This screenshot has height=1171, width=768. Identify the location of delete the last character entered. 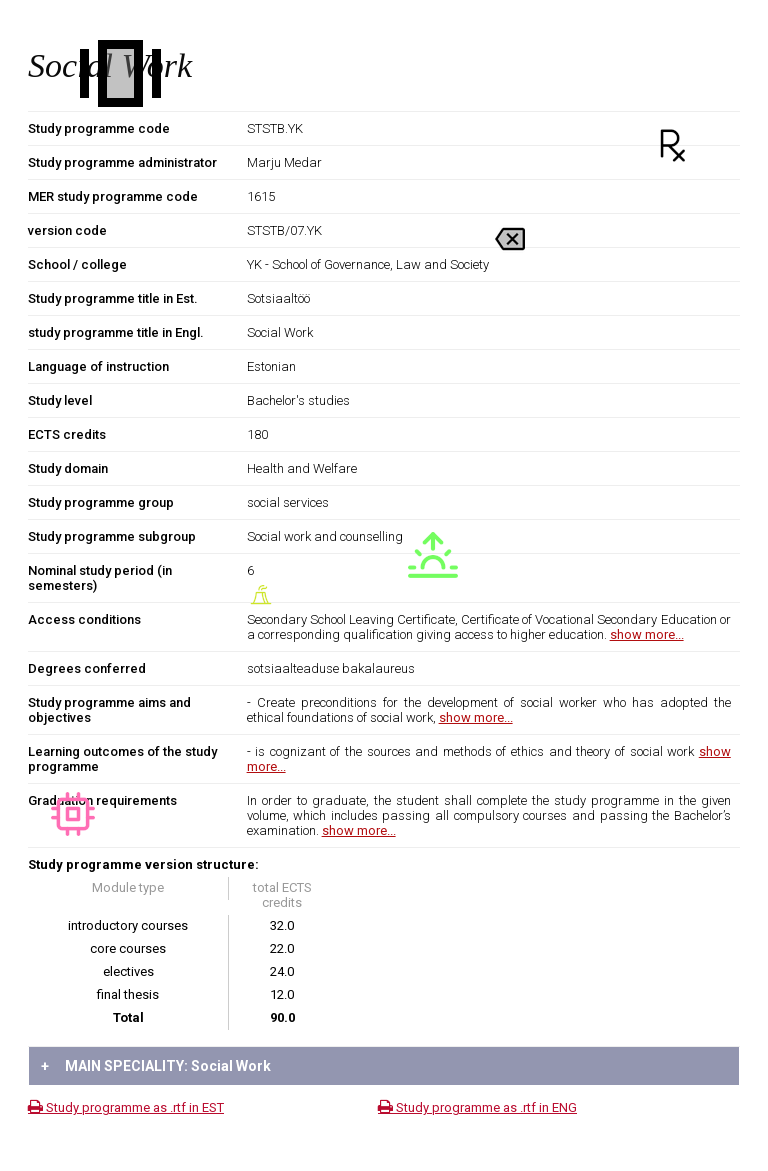
(510, 239).